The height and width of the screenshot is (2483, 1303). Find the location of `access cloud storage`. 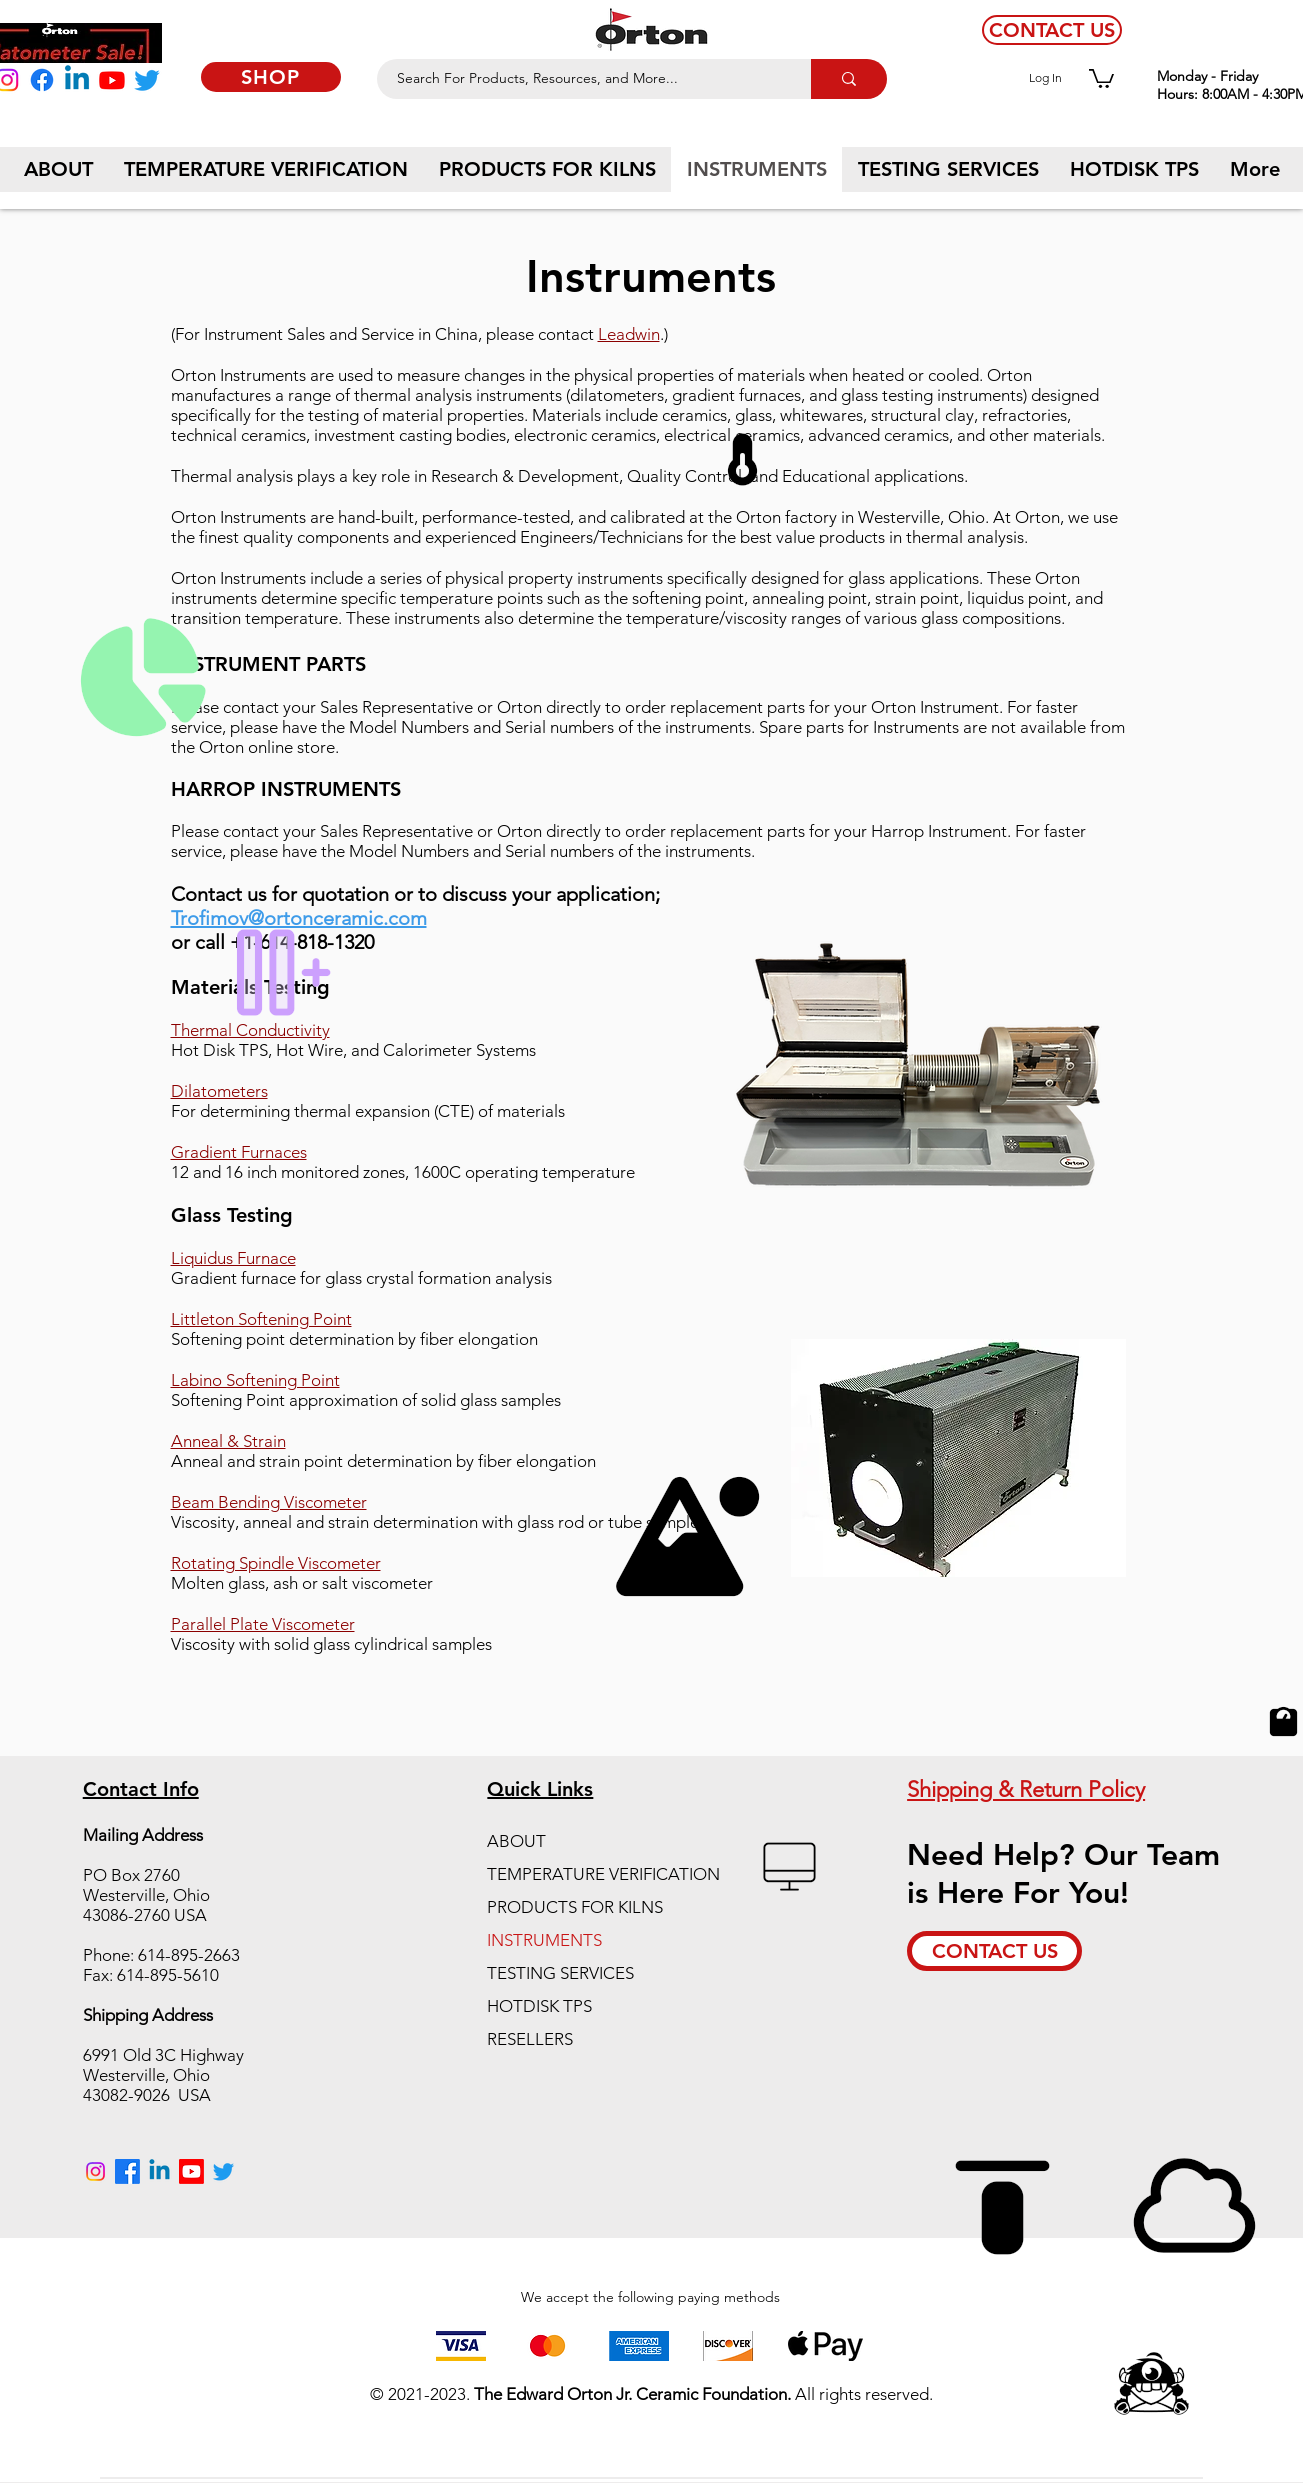

access cloud storage is located at coordinates (1194, 2205).